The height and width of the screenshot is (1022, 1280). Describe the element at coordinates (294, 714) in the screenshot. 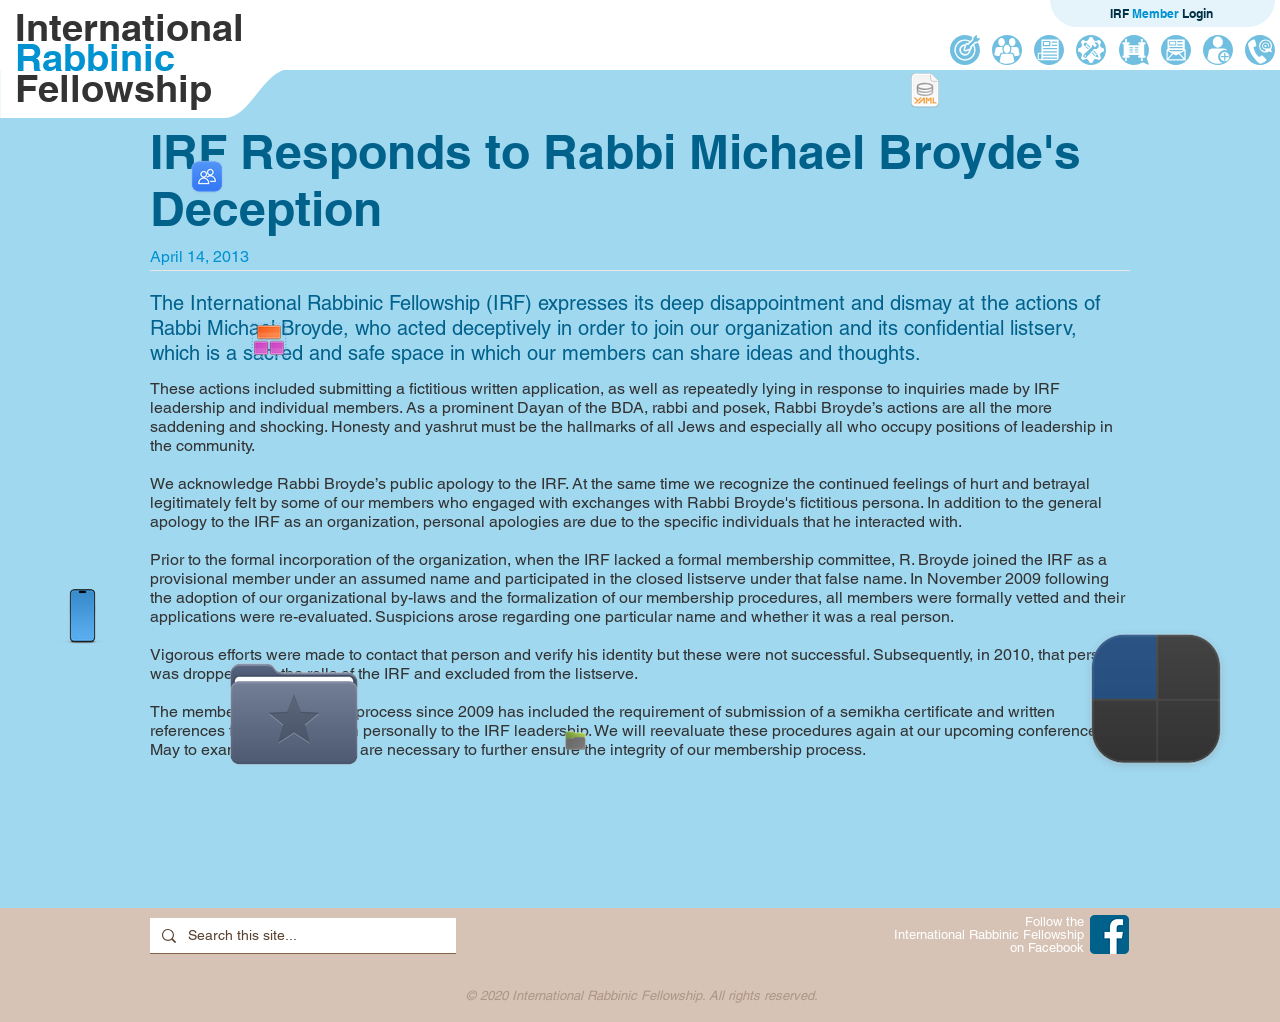

I see `open bookmarked or favorite files` at that location.